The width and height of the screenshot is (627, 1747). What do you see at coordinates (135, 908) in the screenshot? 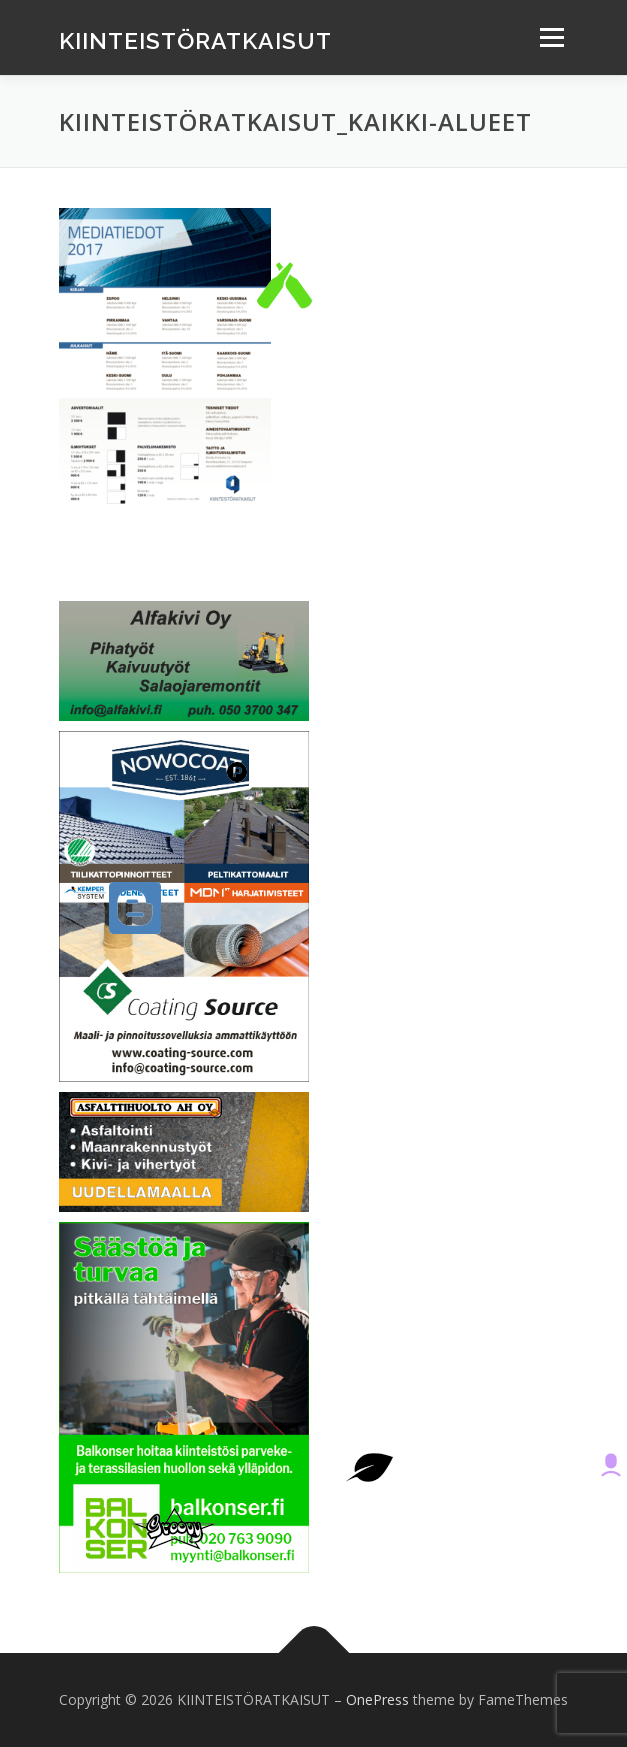
I see `open Blogger app` at bounding box center [135, 908].